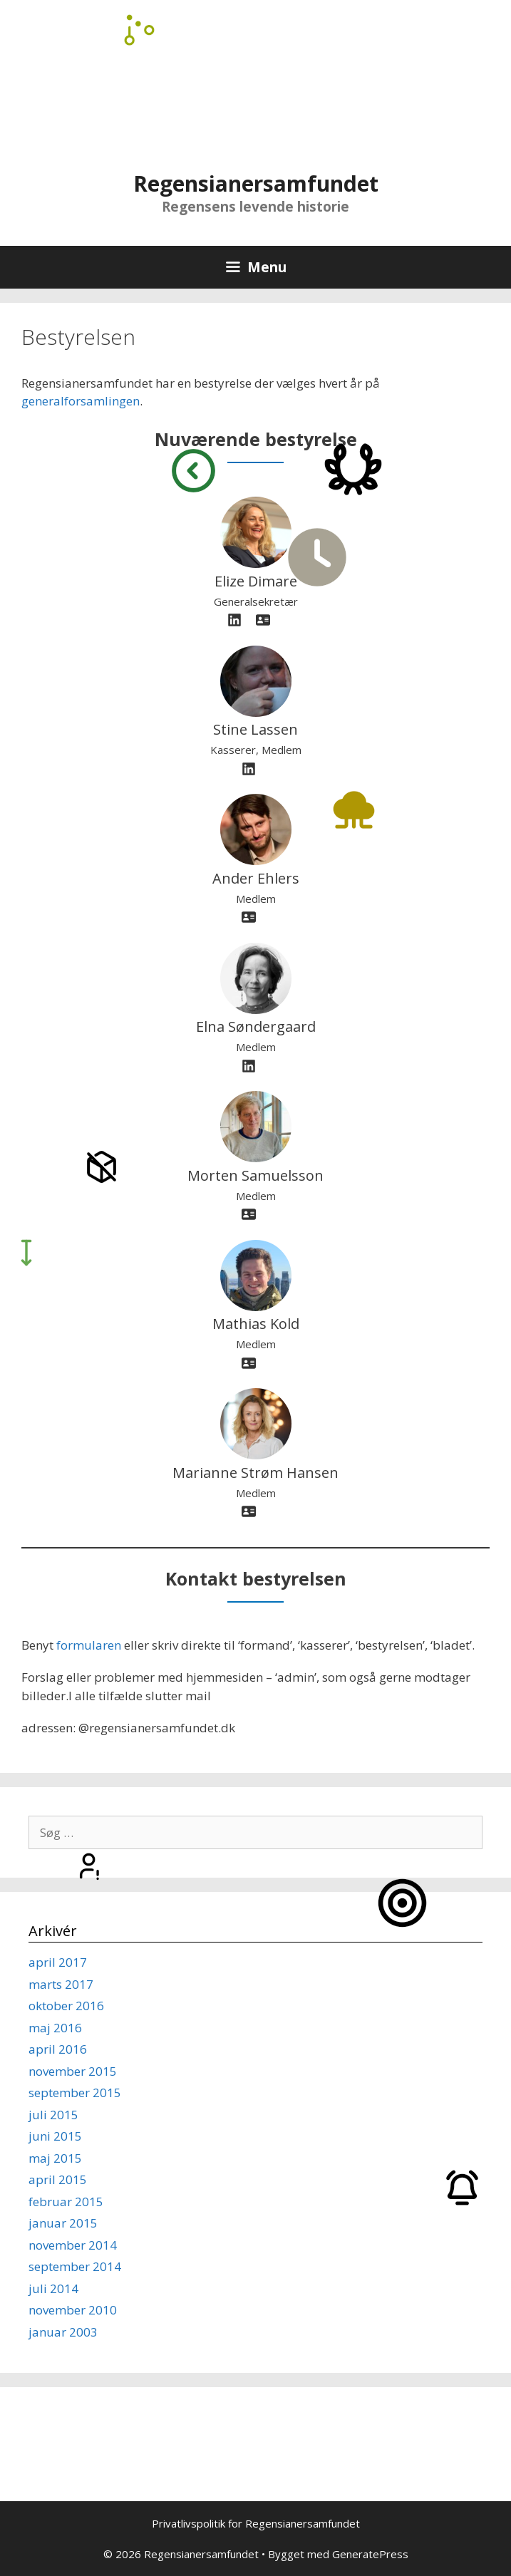 The image size is (511, 2576). I want to click on go back to the previous screen, so click(193, 470).